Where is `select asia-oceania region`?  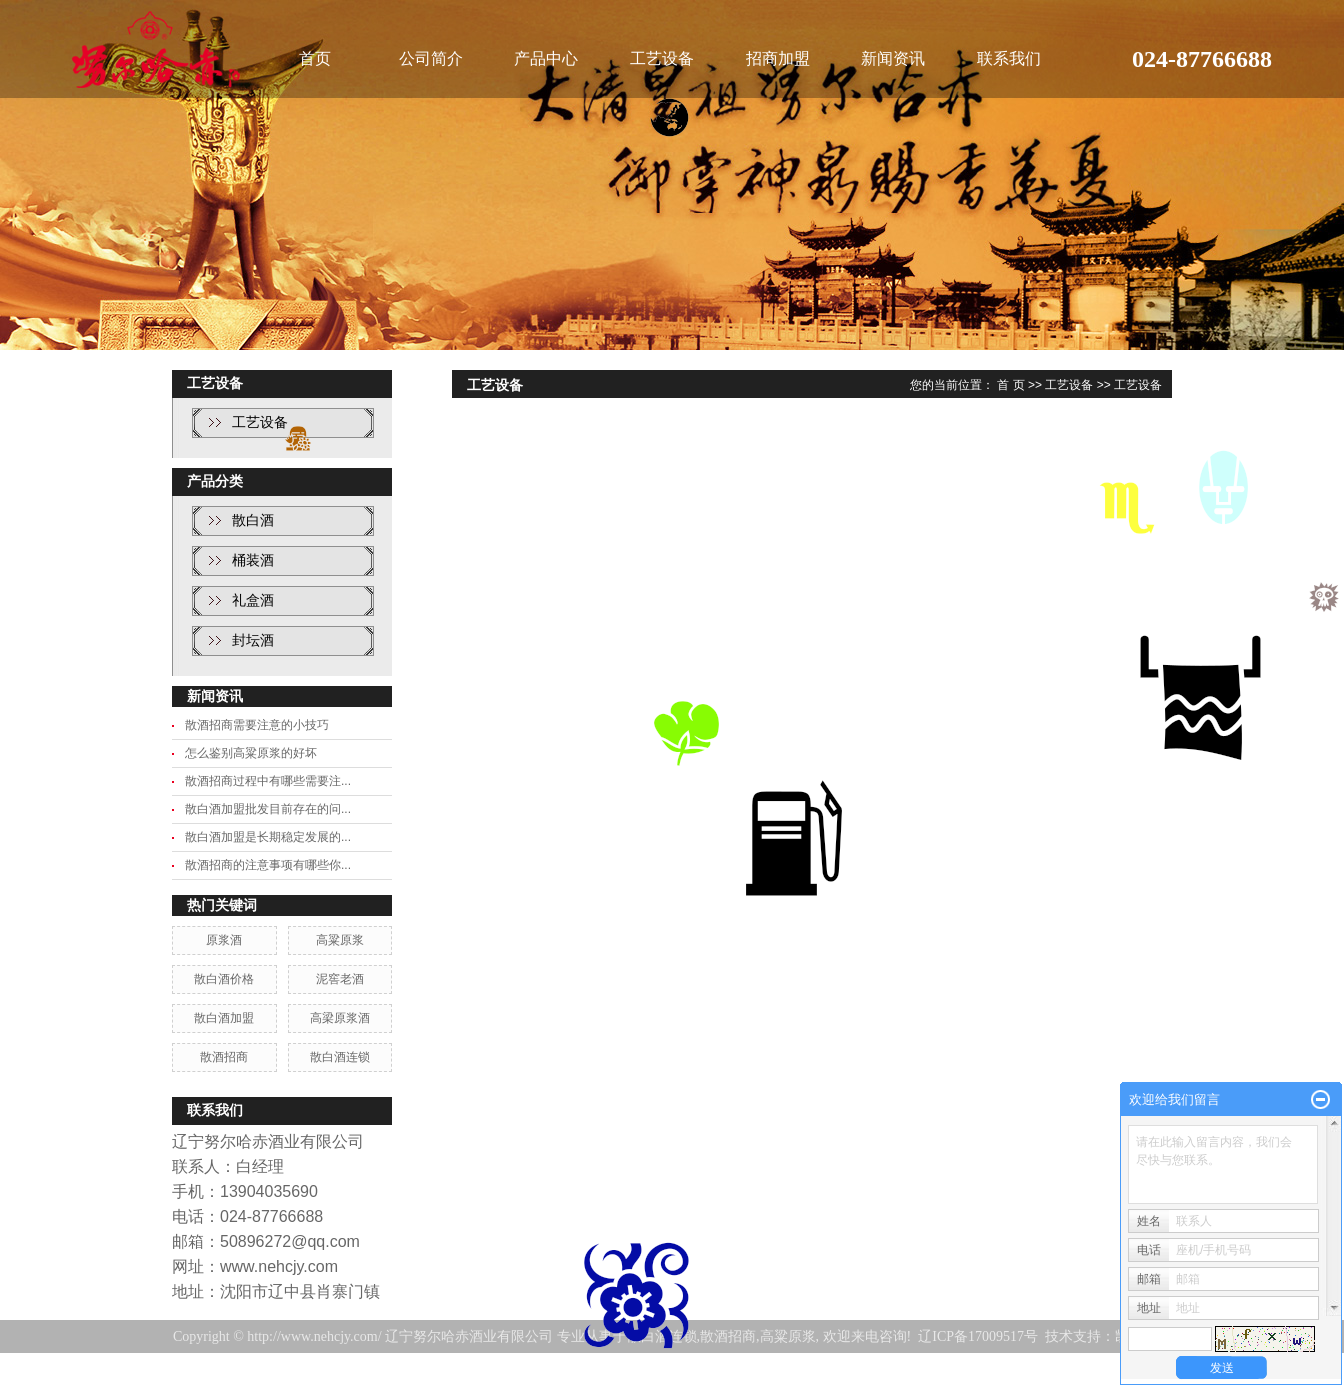
select asia-oceania region is located at coordinates (669, 117).